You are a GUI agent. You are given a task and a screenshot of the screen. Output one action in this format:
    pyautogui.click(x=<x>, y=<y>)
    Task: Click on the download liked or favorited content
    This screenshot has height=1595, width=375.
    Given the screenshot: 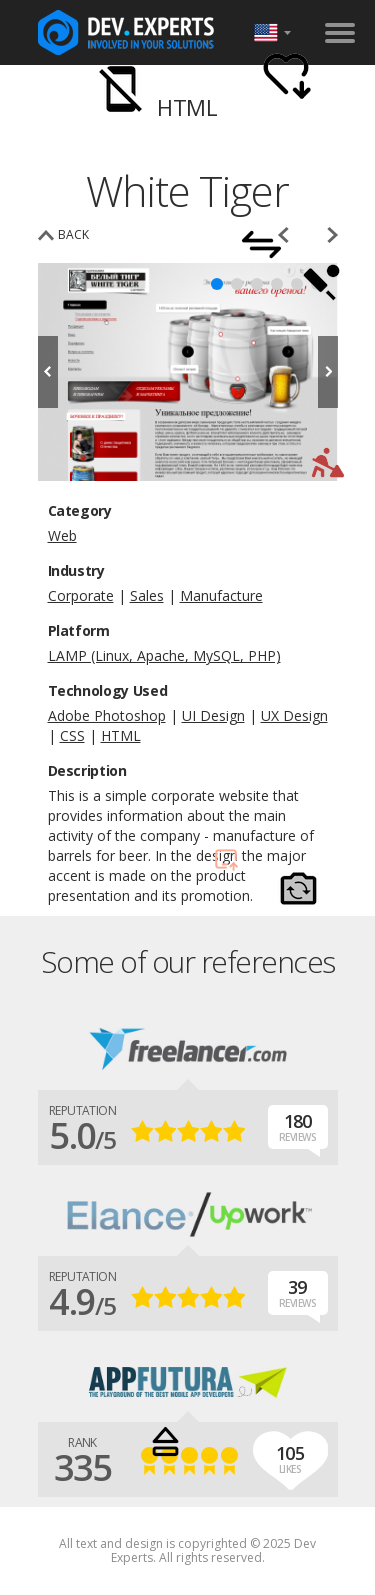 What is the action you would take?
    pyautogui.click(x=286, y=74)
    